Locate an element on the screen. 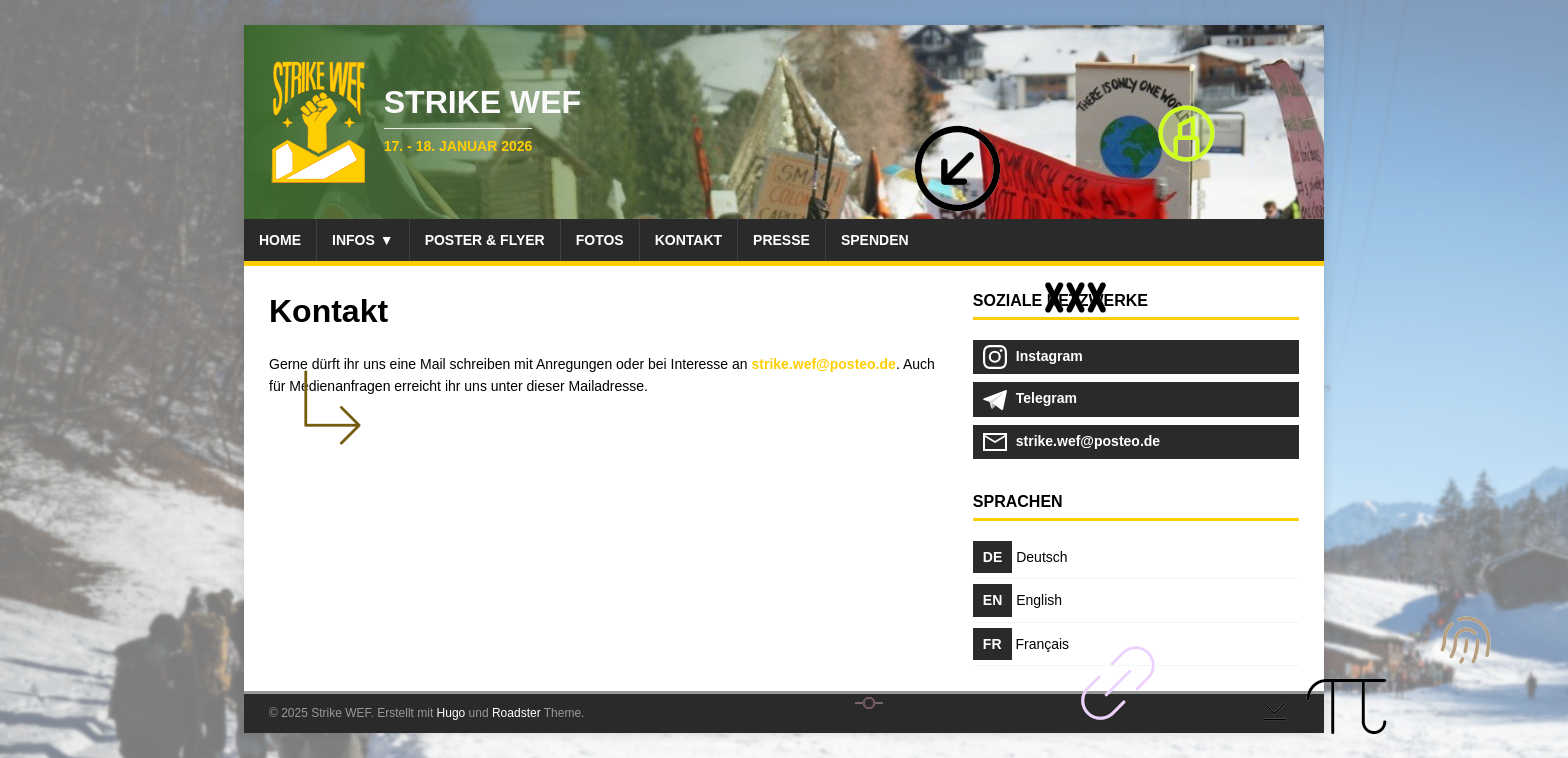 Image resolution: width=1568 pixels, height=758 pixels. navigate to previous or lower-left content is located at coordinates (957, 168).